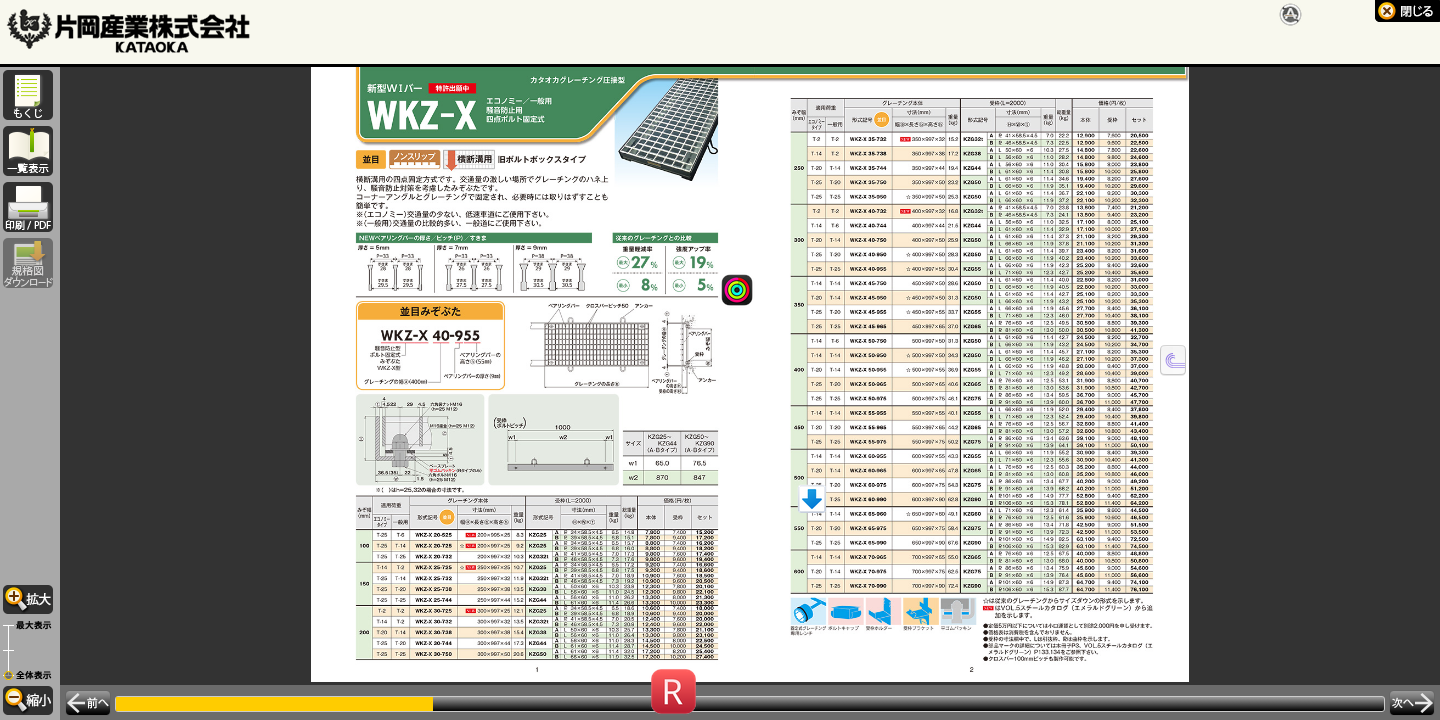  I want to click on a bittorrent torrent file, so click(1173, 360).